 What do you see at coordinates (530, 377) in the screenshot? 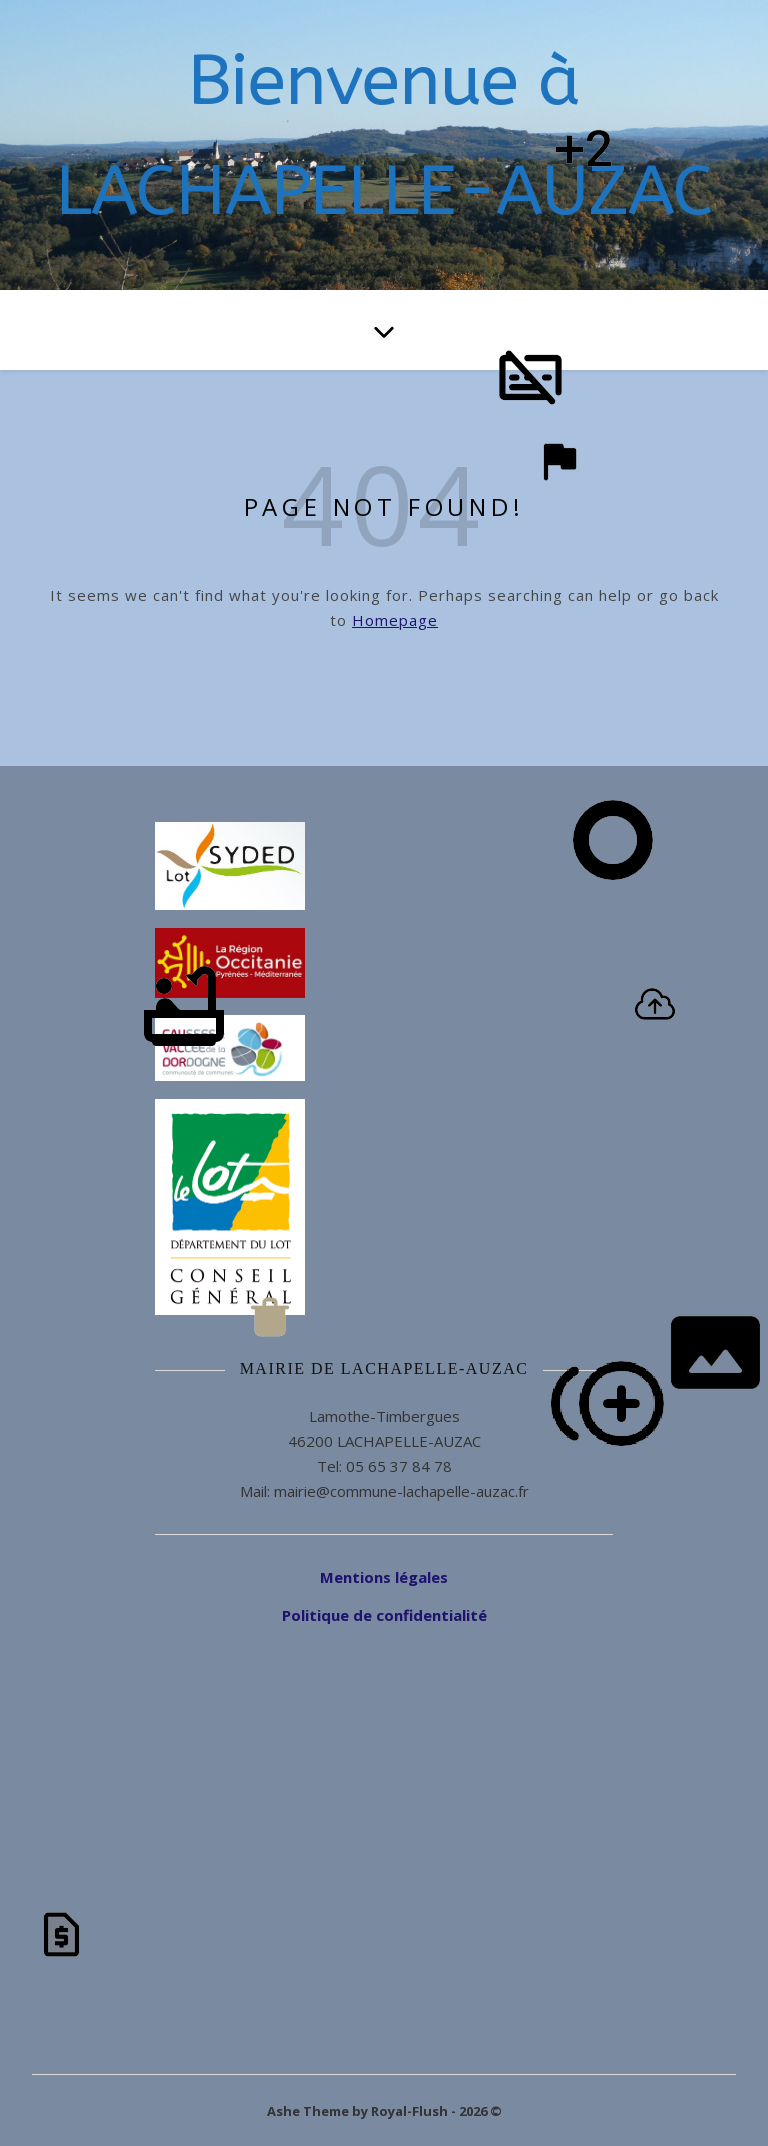
I see `disable subtitles or closed captions` at bounding box center [530, 377].